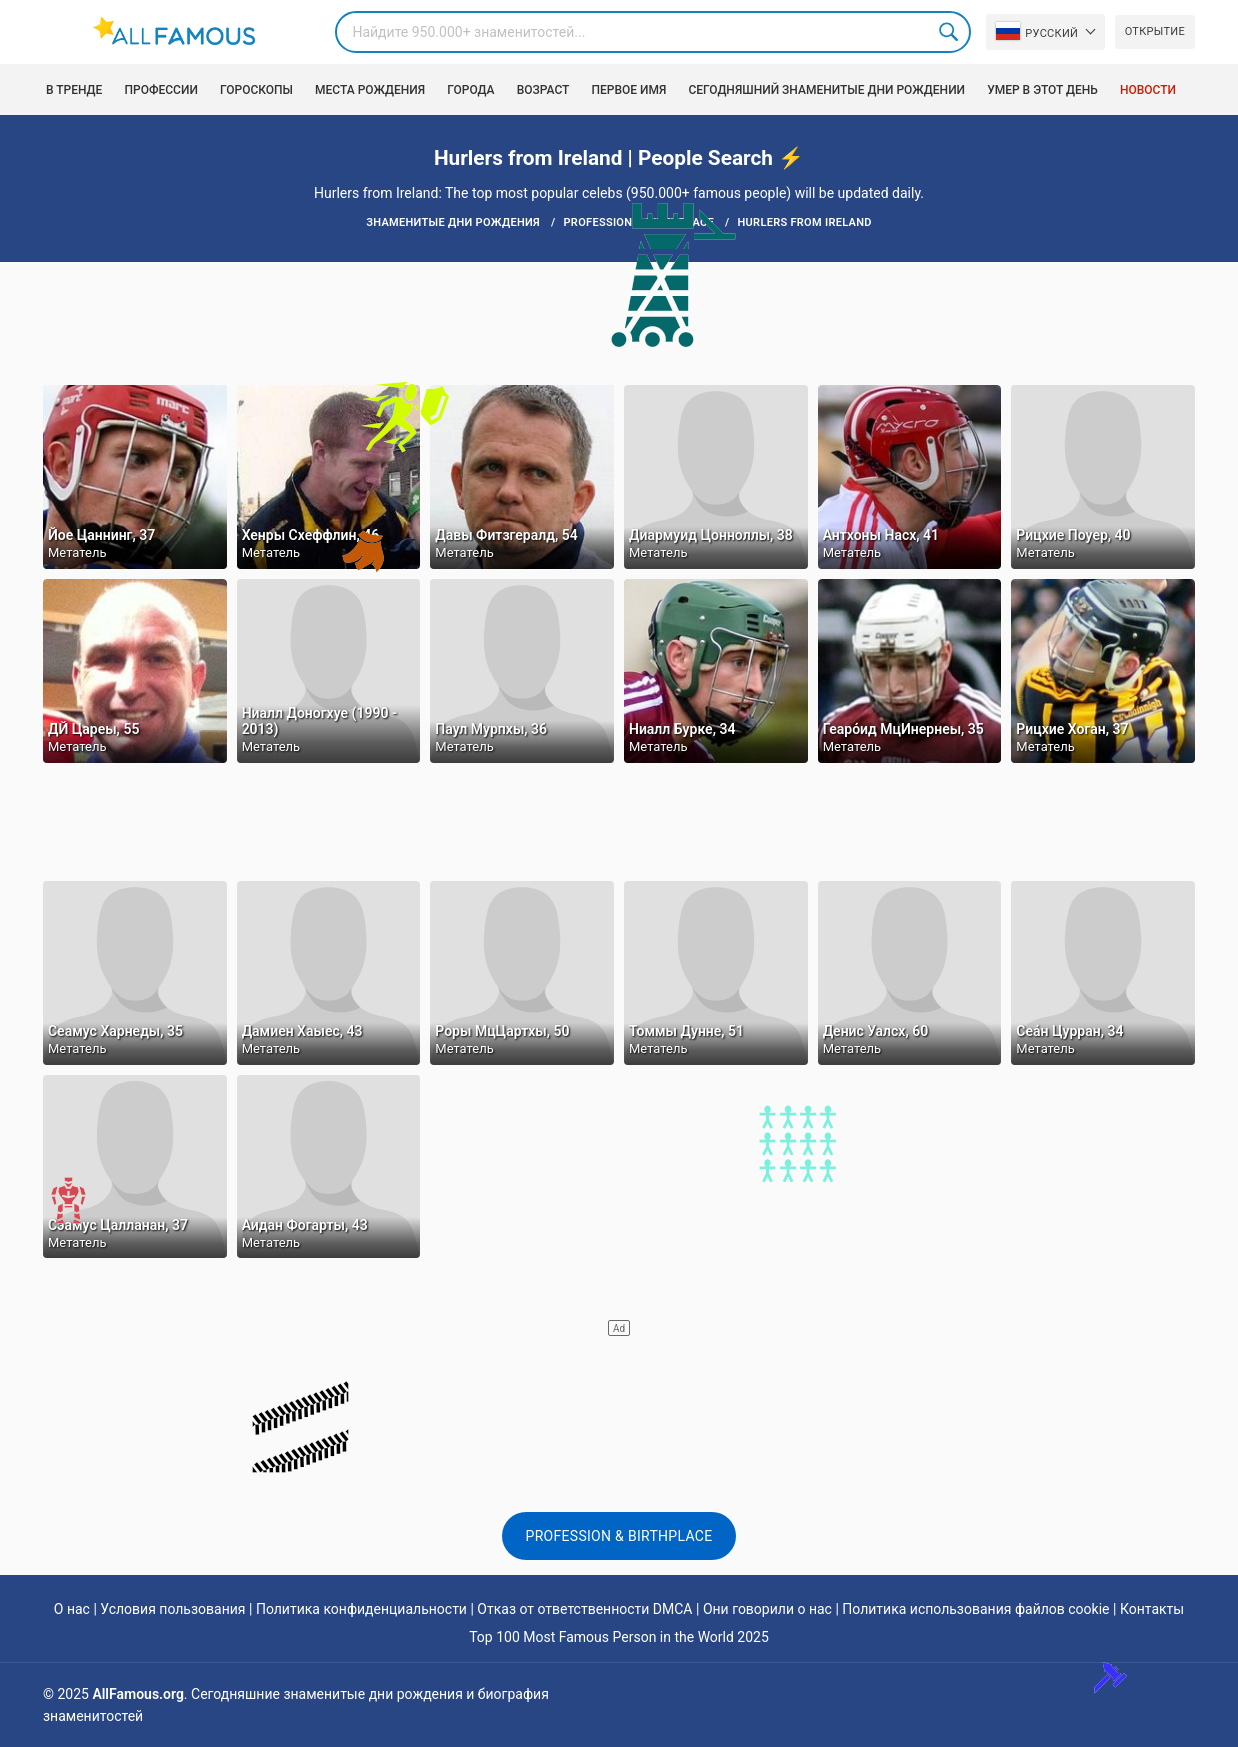 The width and height of the screenshot is (1238, 1747). I want to click on indicates a group or team of players, so click(798, 1143).